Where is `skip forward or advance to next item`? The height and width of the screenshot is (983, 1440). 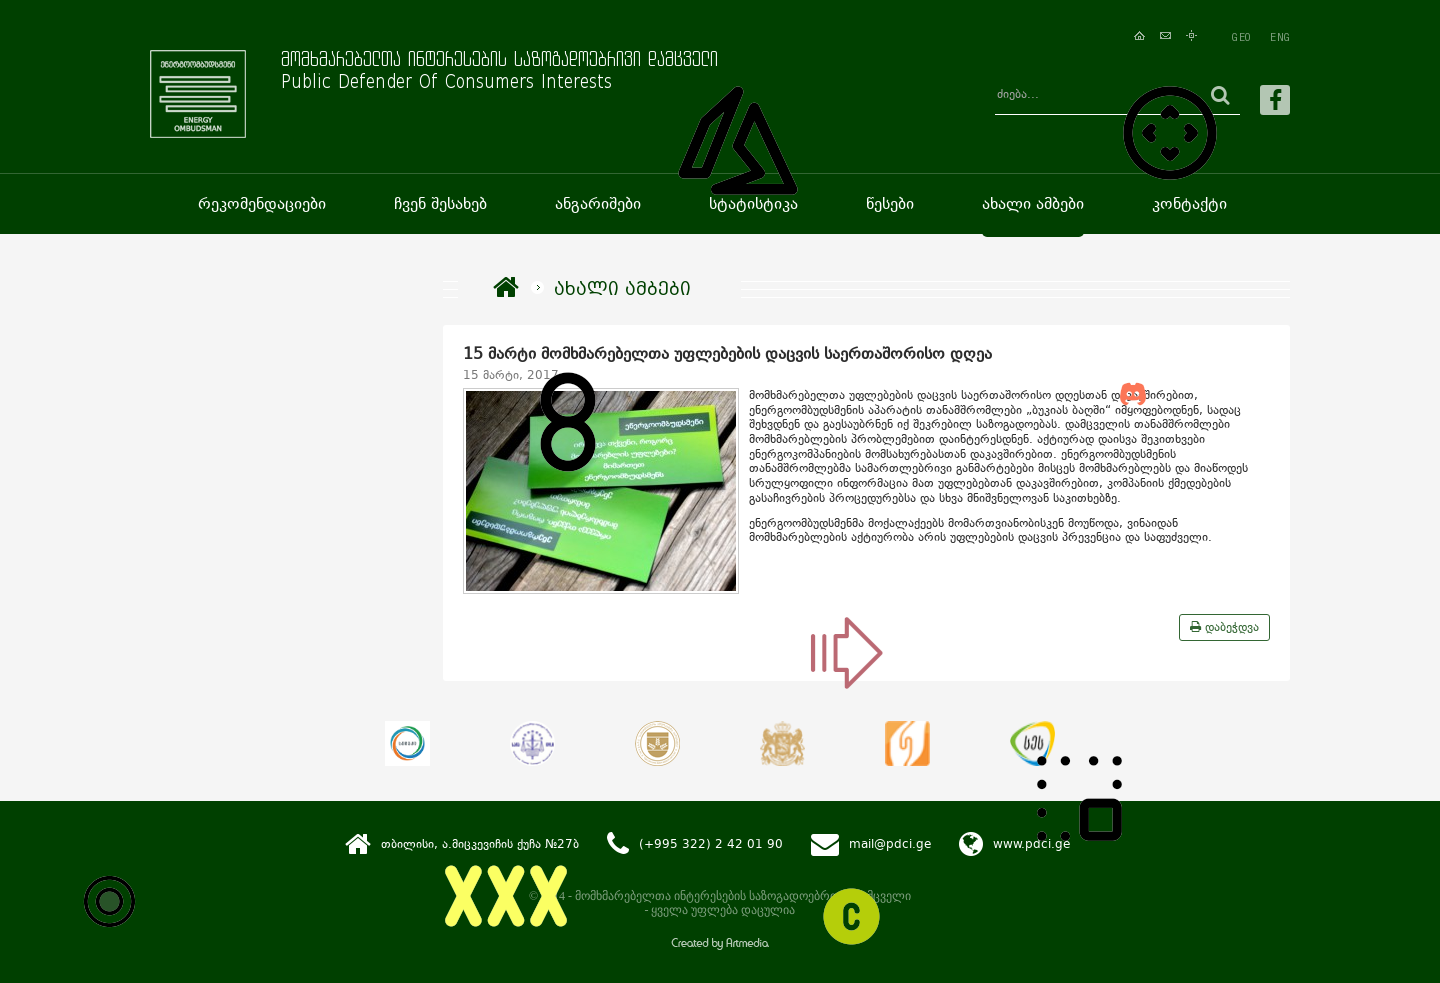 skip forward or advance to next item is located at coordinates (844, 653).